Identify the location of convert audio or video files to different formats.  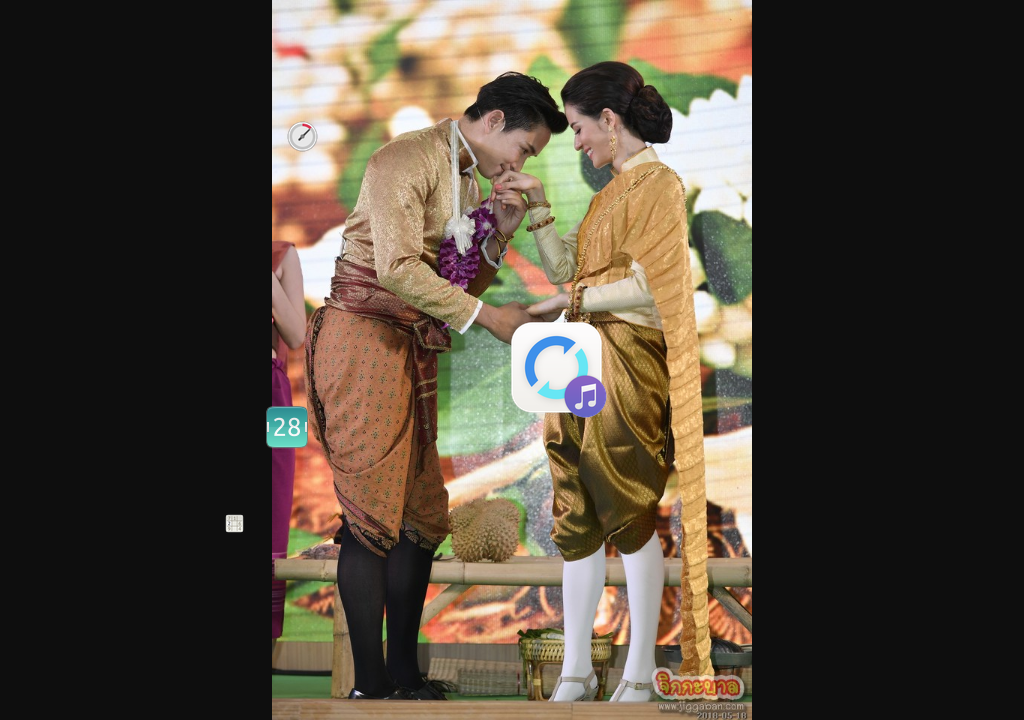
(556, 367).